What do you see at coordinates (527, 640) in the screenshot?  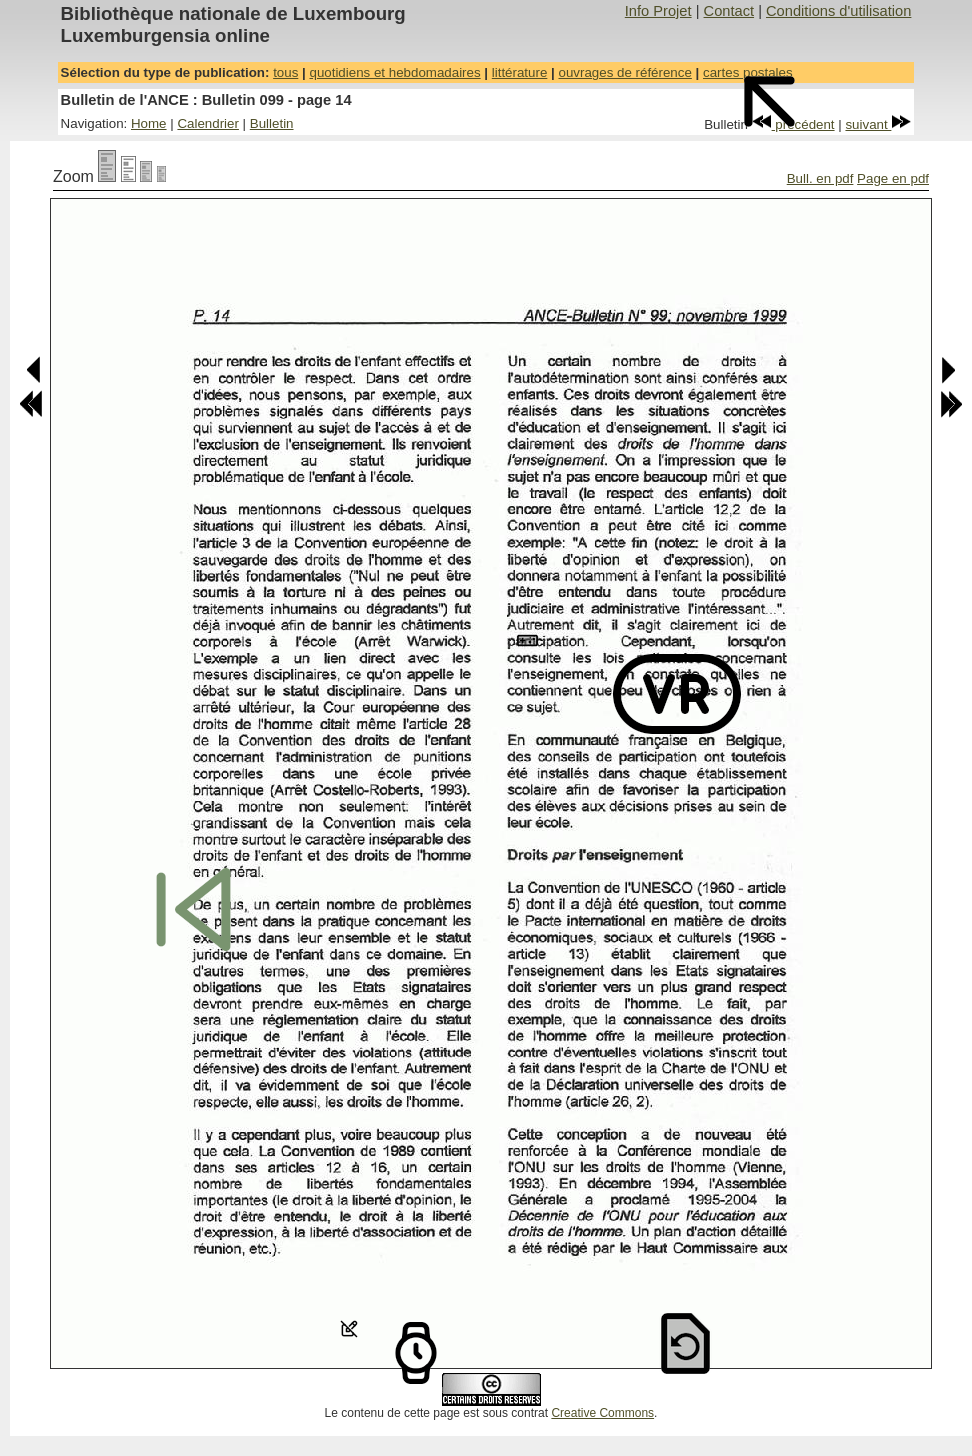 I see `access games or gaming features` at bounding box center [527, 640].